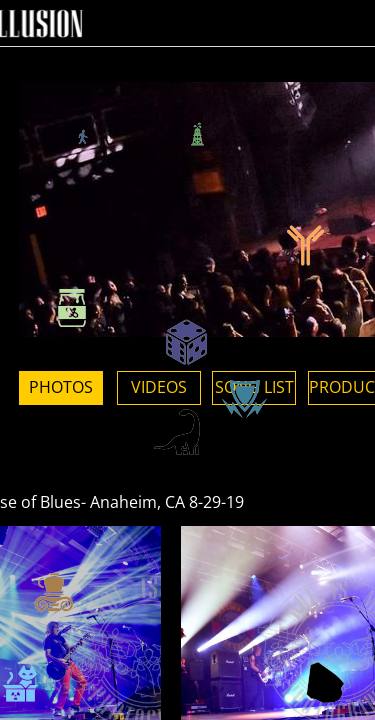 The height and width of the screenshot is (720, 375). What do you see at coordinates (186, 342) in the screenshot?
I see `roll the dice or randomize` at bounding box center [186, 342].